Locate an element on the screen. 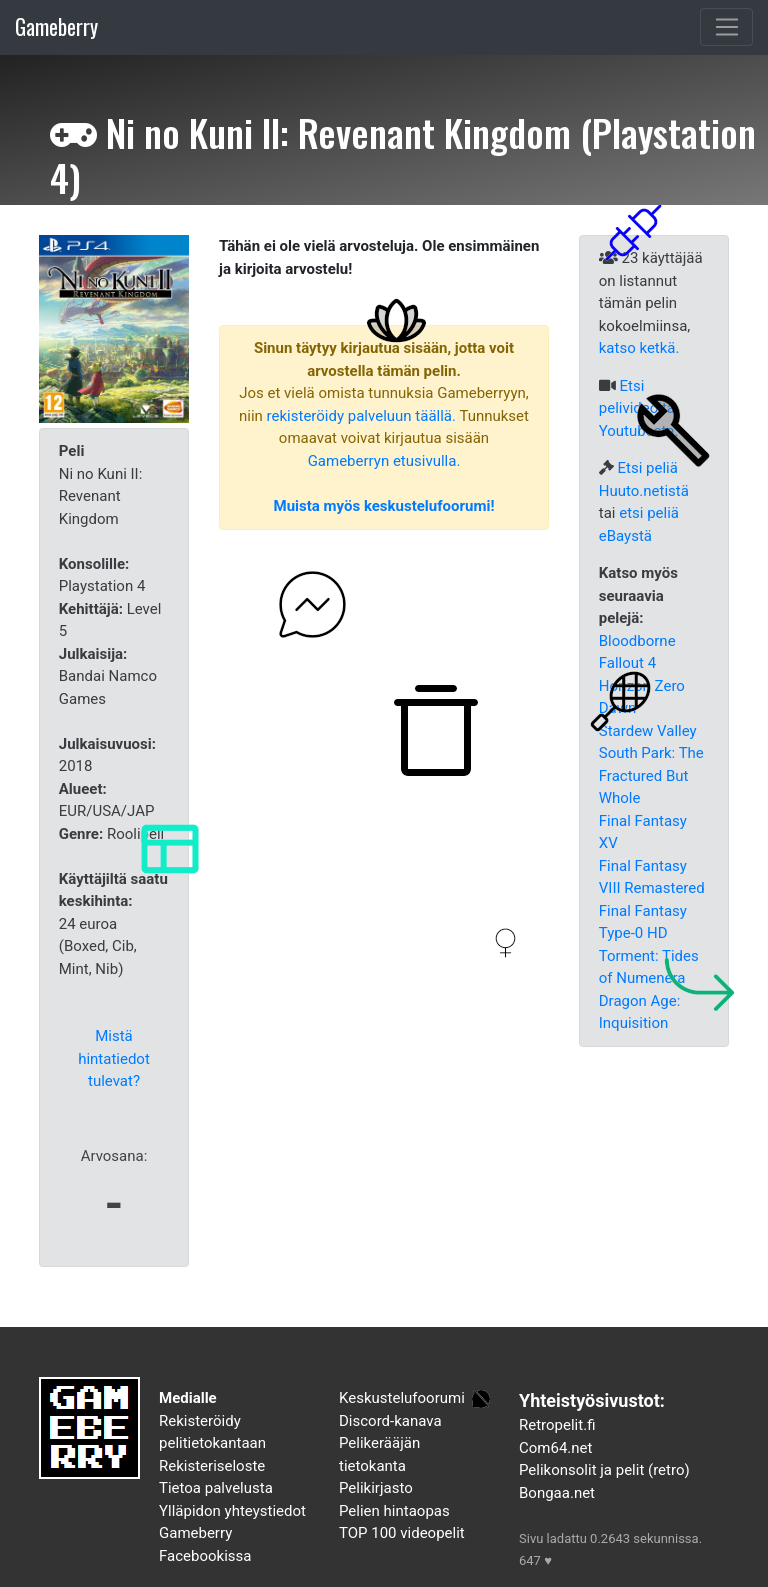 The image size is (768, 1587). access settings or configuration options is located at coordinates (673, 430).